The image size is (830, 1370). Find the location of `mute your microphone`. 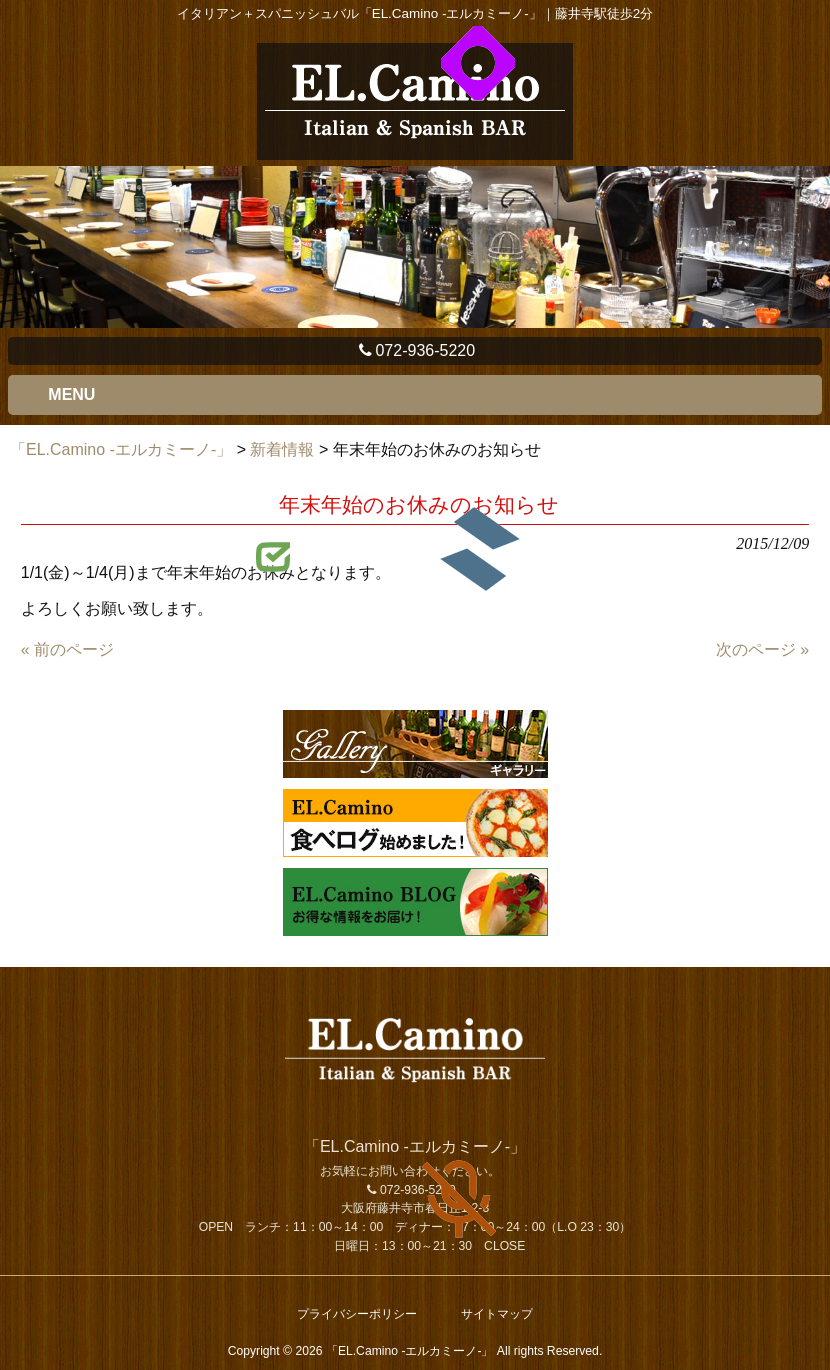

mute your microphone is located at coordinates (459, 1199).